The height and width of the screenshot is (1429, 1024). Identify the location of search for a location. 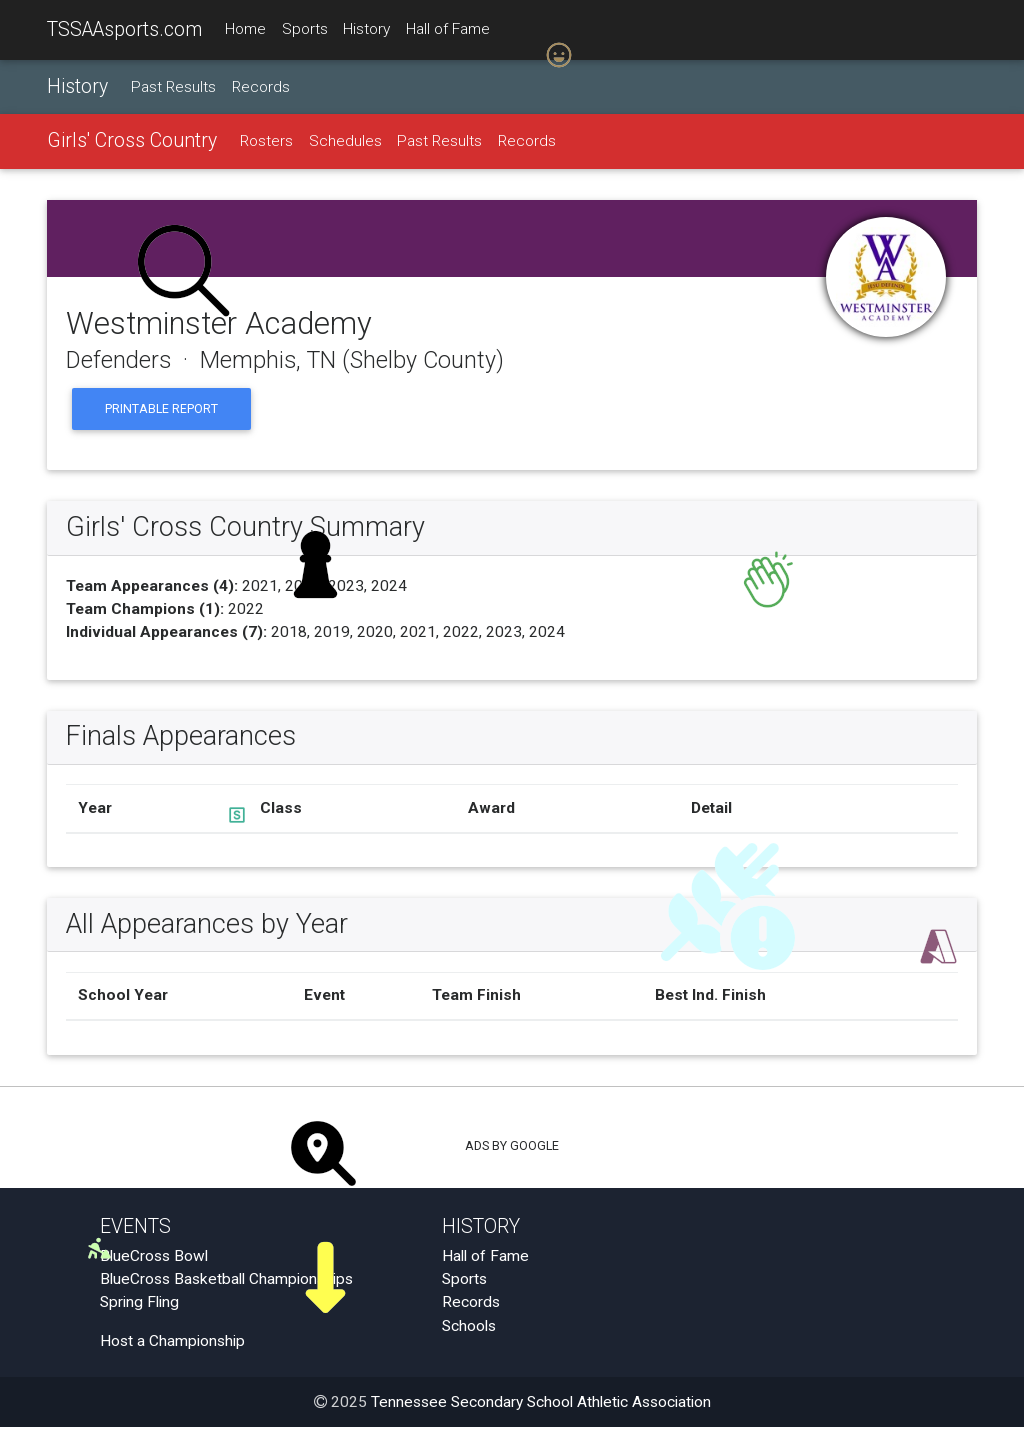
(323, 1153).